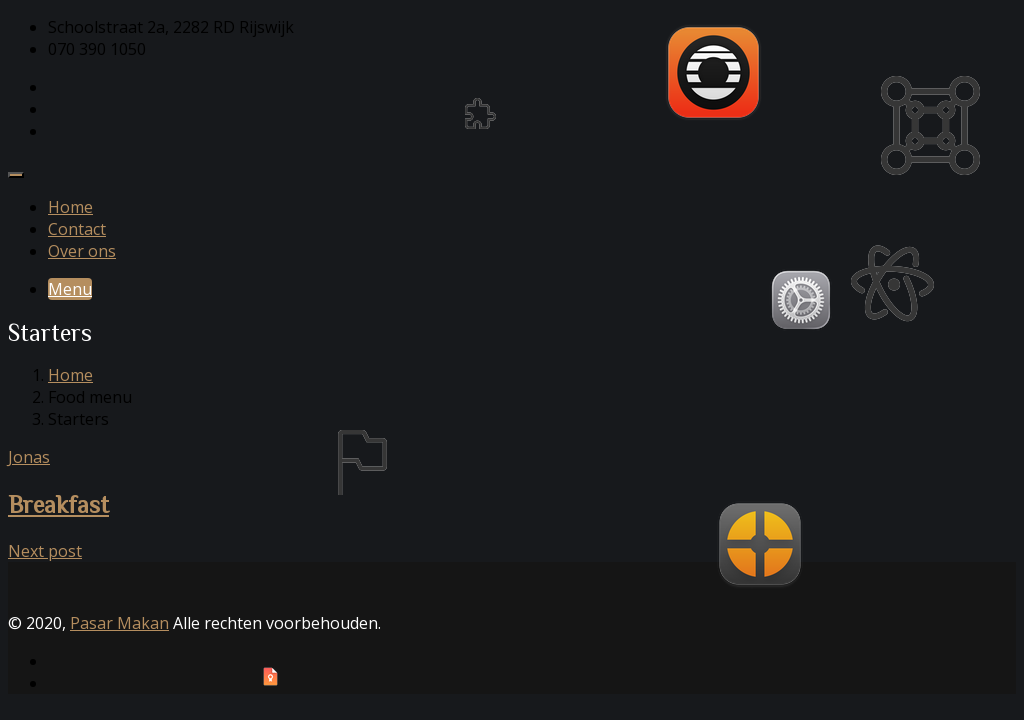 Image resolution: width=1024 pixels, height=720 pixels. I want to click on launch team fortress classic, so click(760, 544).